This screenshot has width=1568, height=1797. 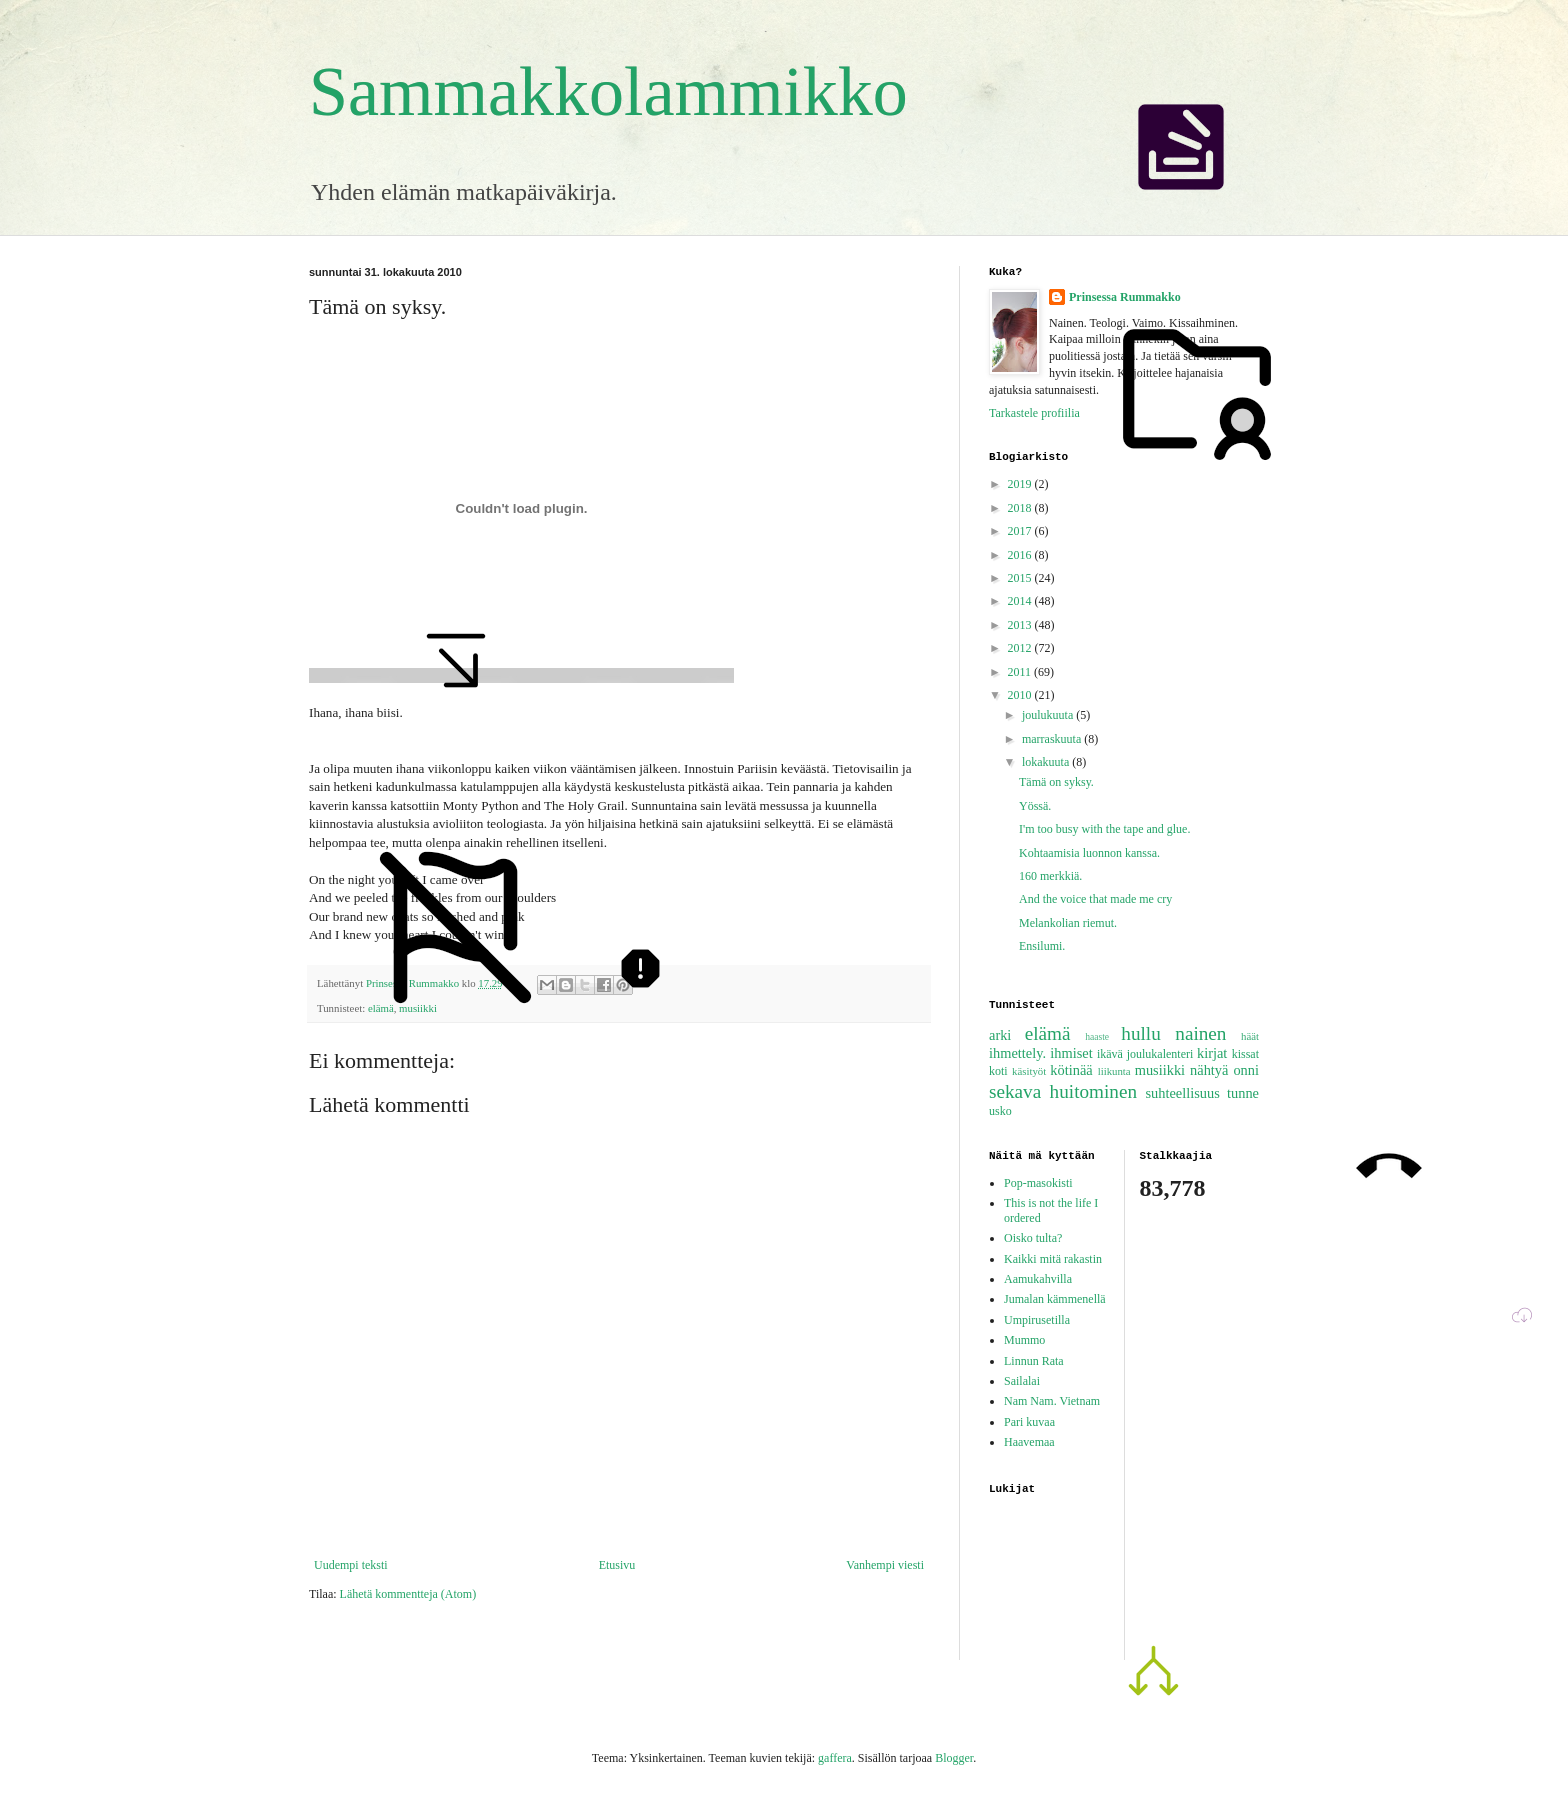 What do you see at coordinates (640, 968) in the screenshot?
I see `indicates a critical warning or error state` at bounding box center [640, 968].